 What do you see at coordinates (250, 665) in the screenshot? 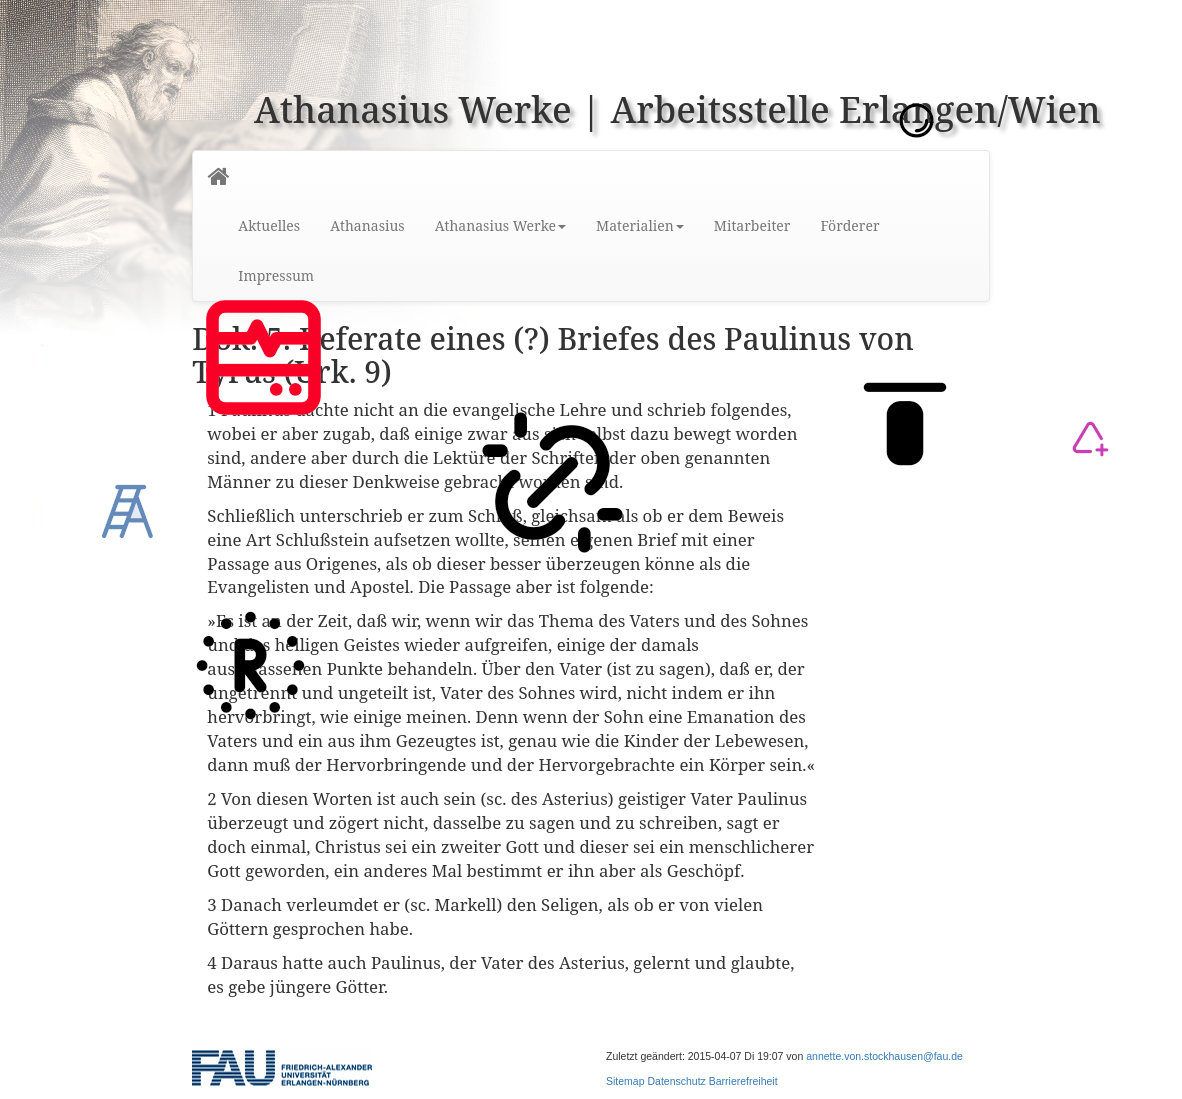
I see `indicates registered trademark or rights reserved` at bounding box center [250, 665].